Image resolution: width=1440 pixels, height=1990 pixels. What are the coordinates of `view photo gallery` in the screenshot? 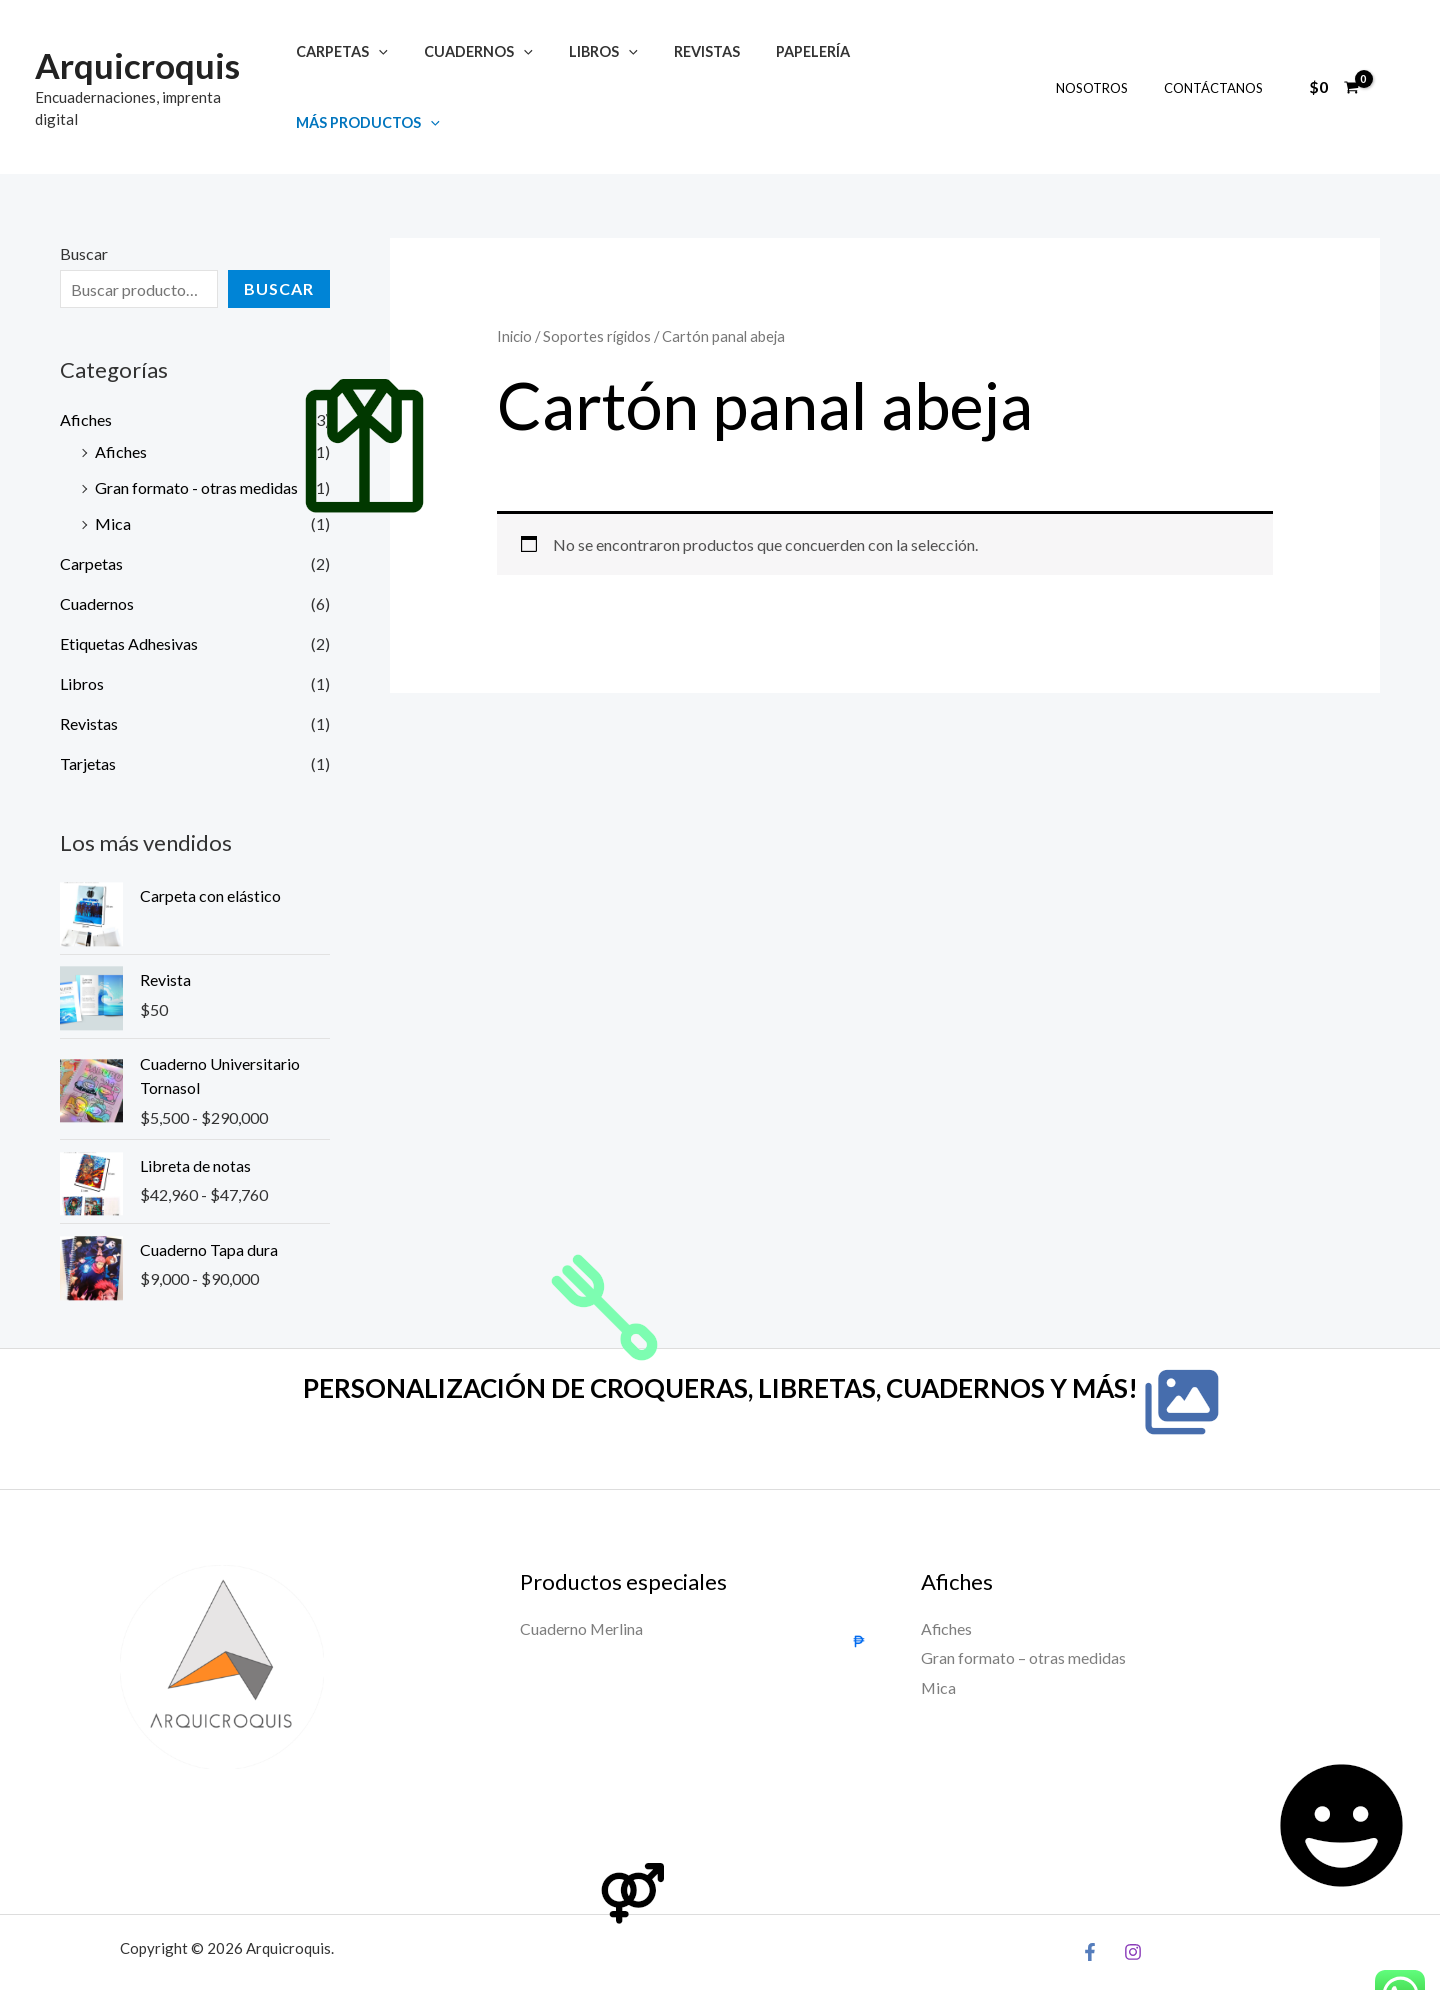 It's located at (1184, 1400).